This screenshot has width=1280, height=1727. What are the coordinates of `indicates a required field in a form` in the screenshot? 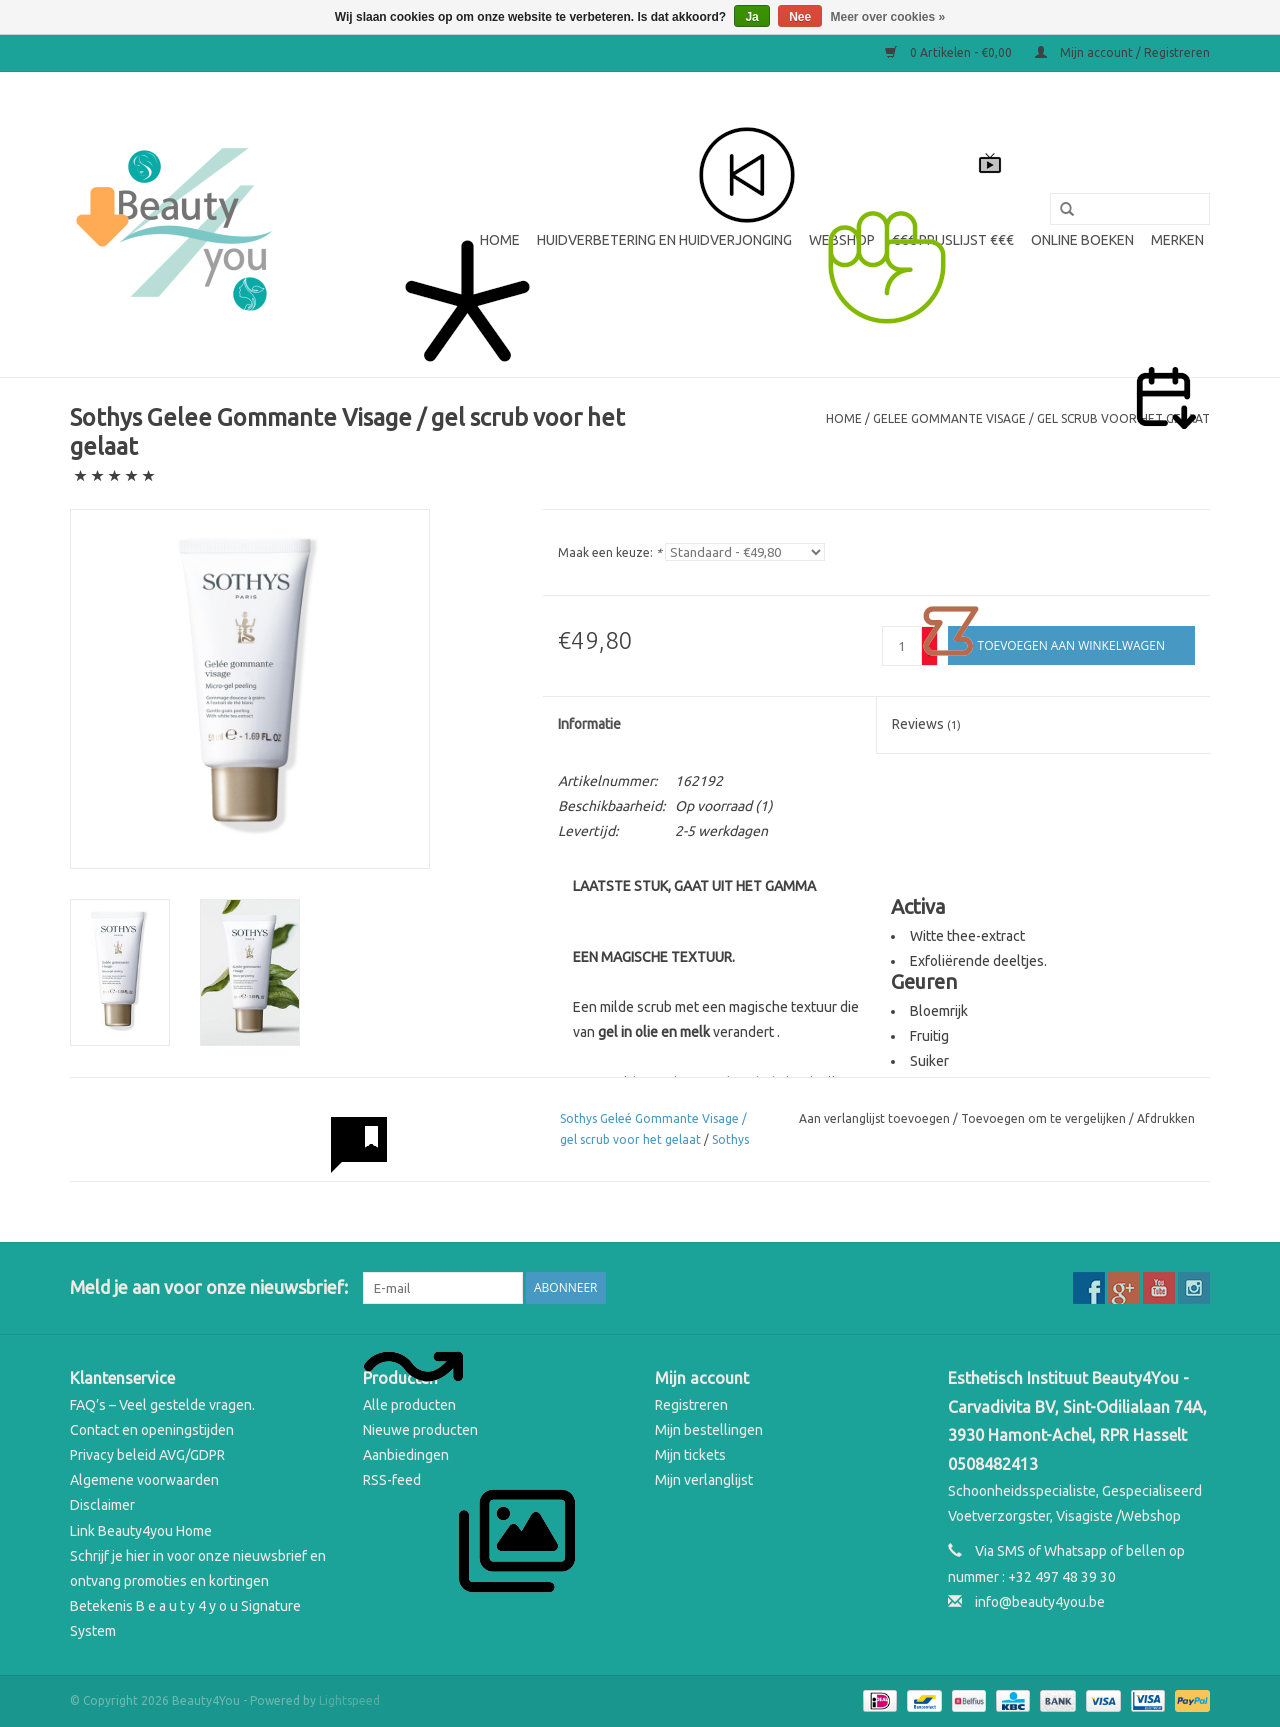 It's located at (467, 302).